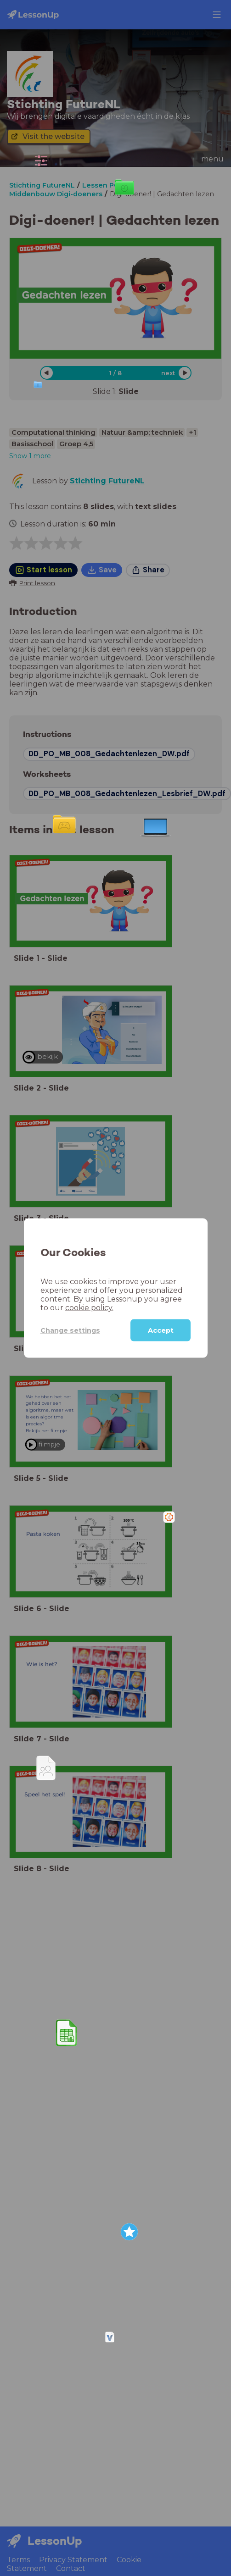 This screenshot has width=231, height=2576. What do you see at coordinates (129, 2232) in the screenshot?
I see `indicates a favorited or starred item` at bounding box center [129, 2232].